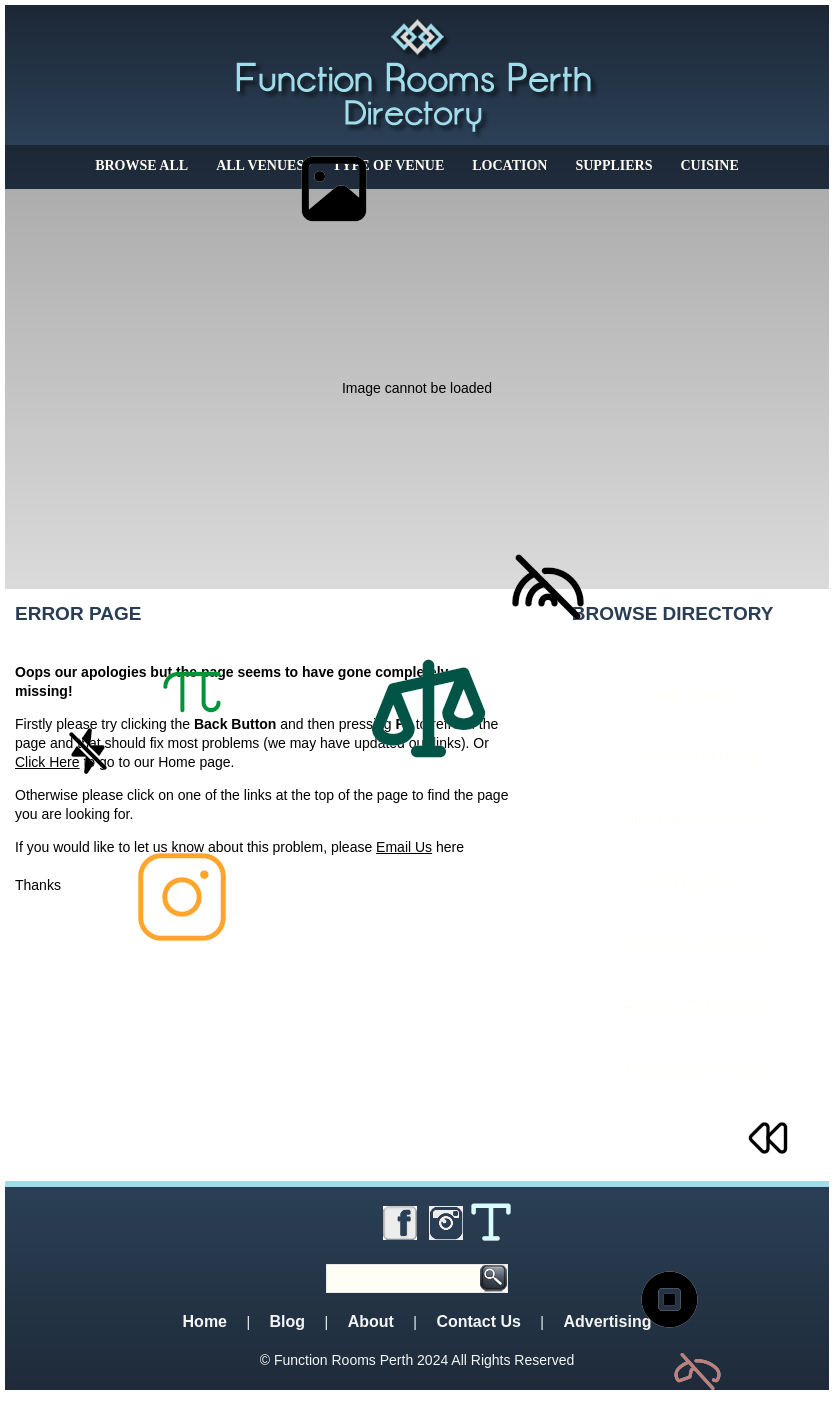 The height and width of the screenshot is (1425, 834). What do you see at coordinates (334, 189) in the screenshot?
I see `view photos or images` at bounding box center [334, 189].